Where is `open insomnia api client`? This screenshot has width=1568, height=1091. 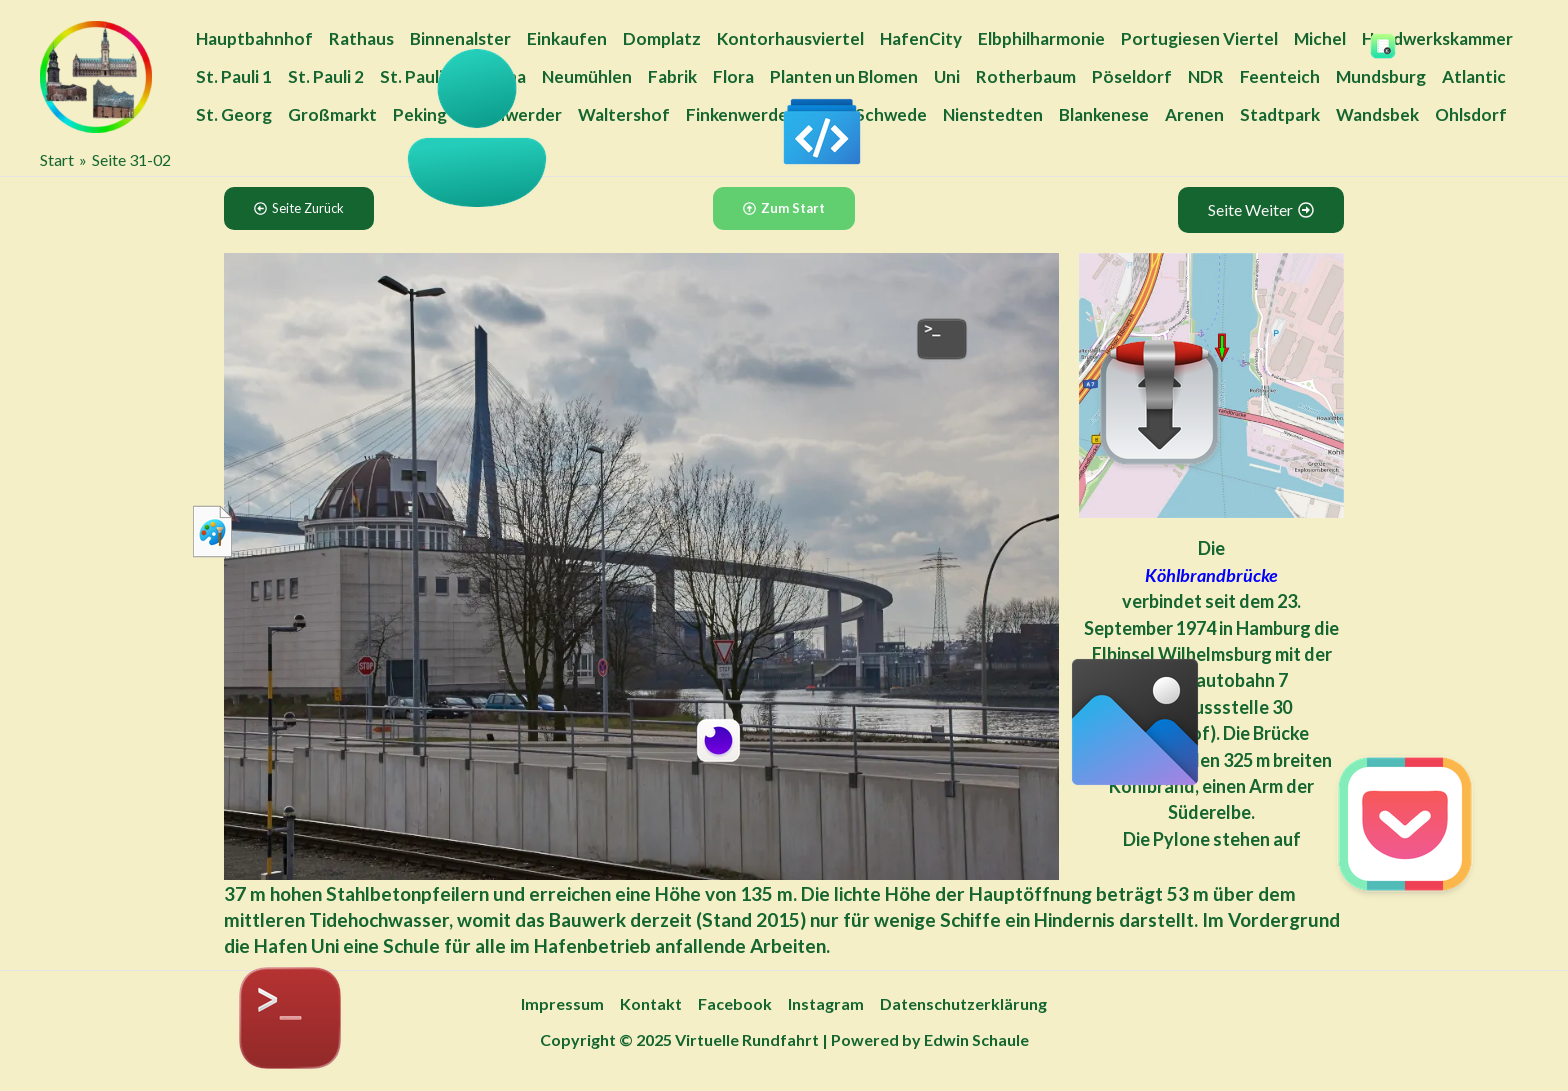 open insomnia api client is located at coordinates (718, 740).